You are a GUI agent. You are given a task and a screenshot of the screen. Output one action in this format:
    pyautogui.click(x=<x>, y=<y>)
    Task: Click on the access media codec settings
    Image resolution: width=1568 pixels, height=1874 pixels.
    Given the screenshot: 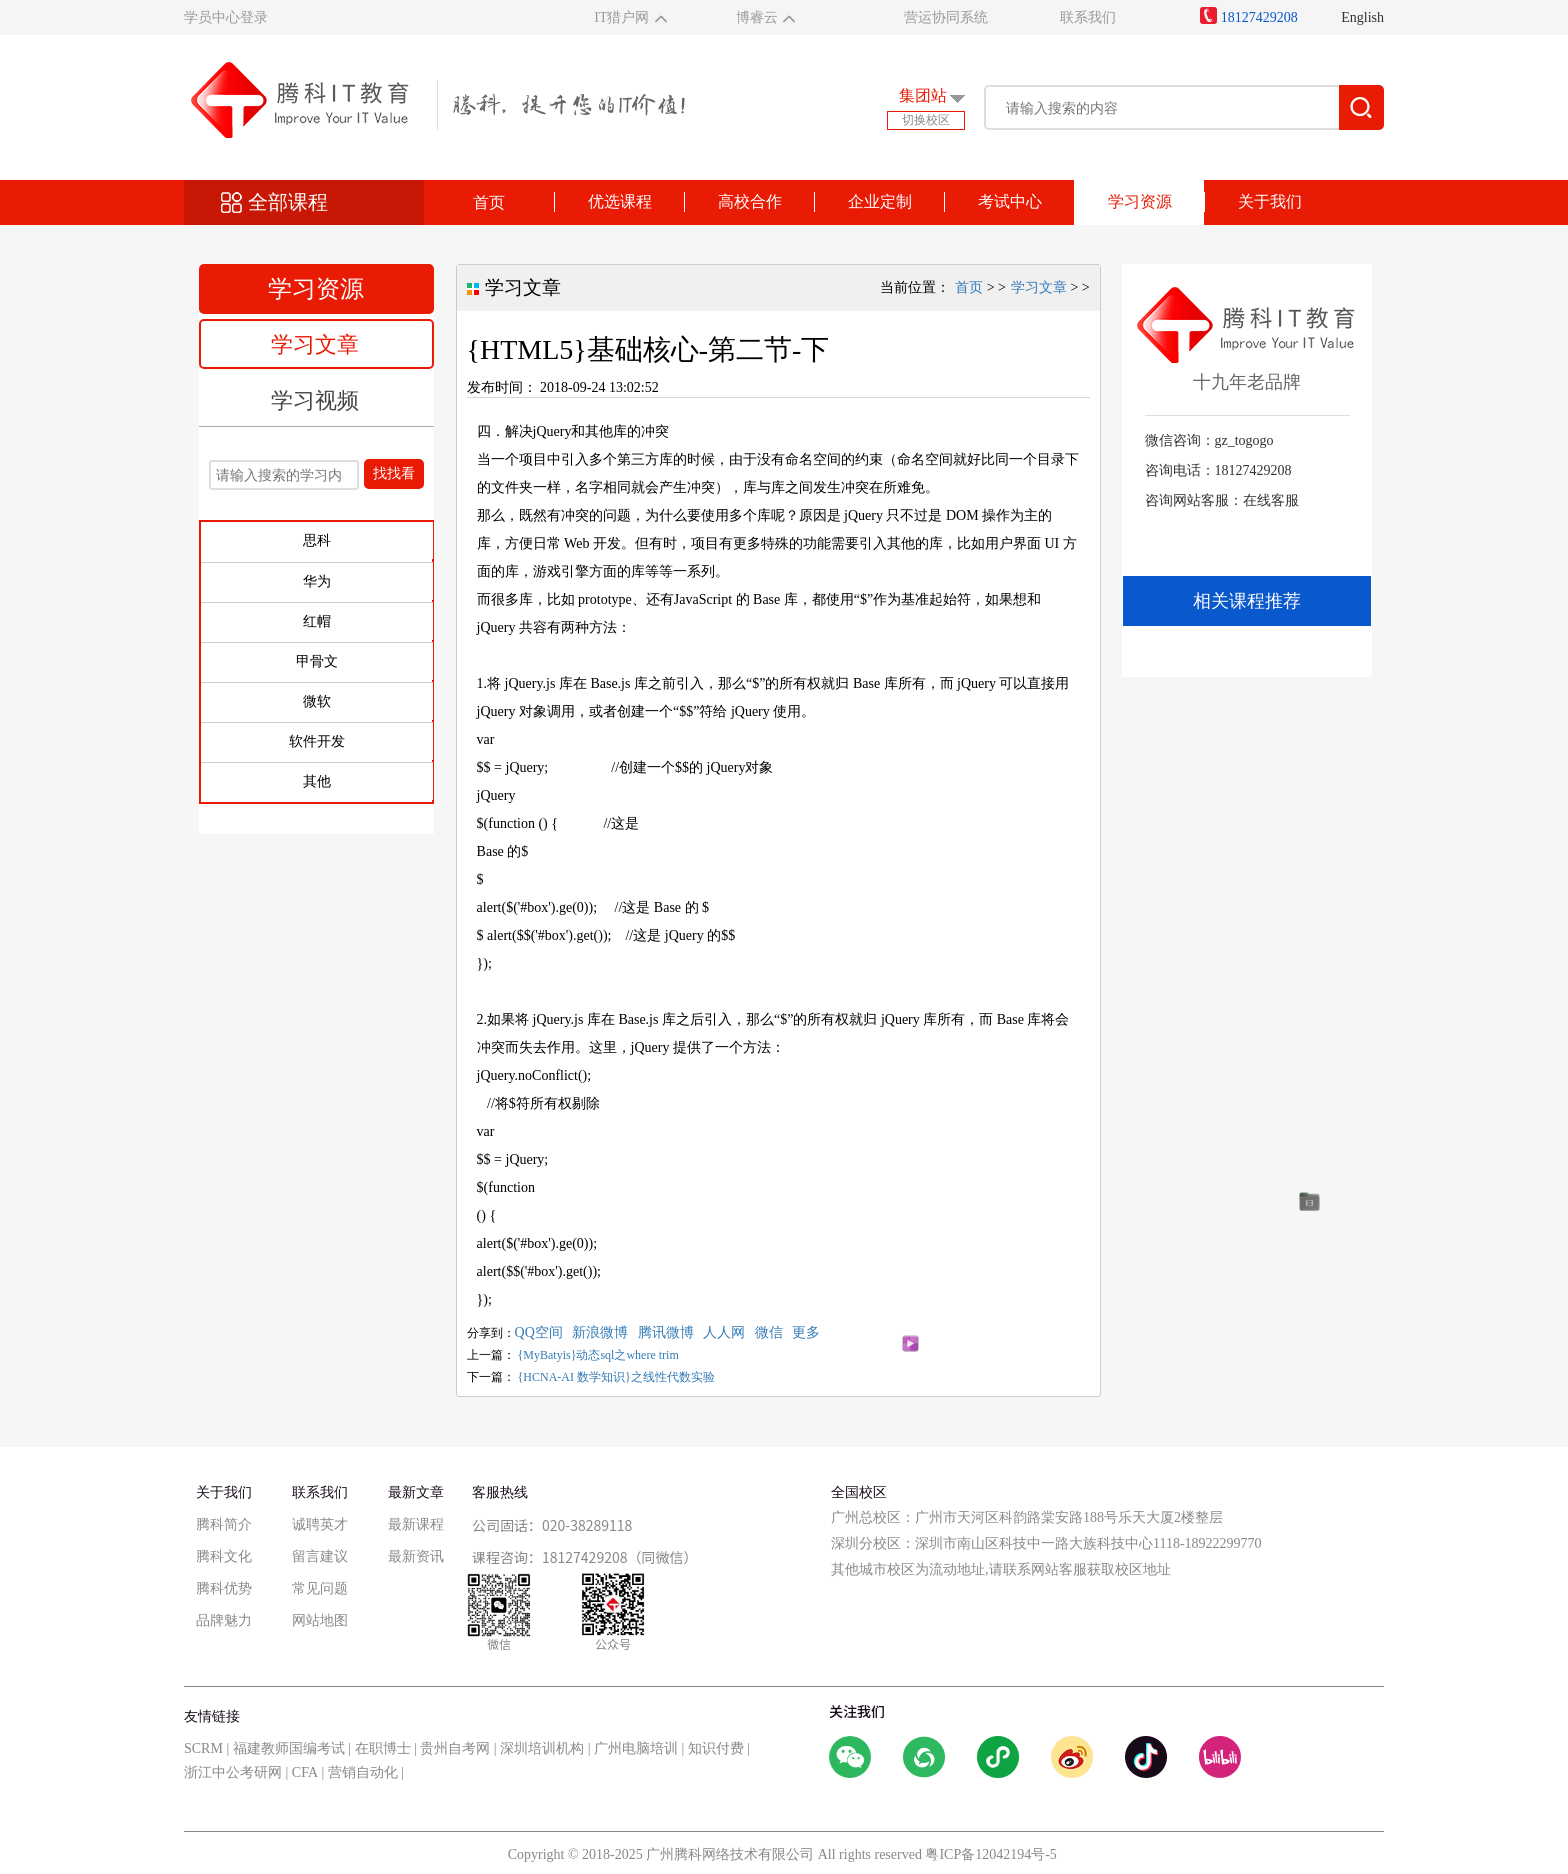 What is the action you would take?
    pyautogui.click(x=910, y=1343)
    